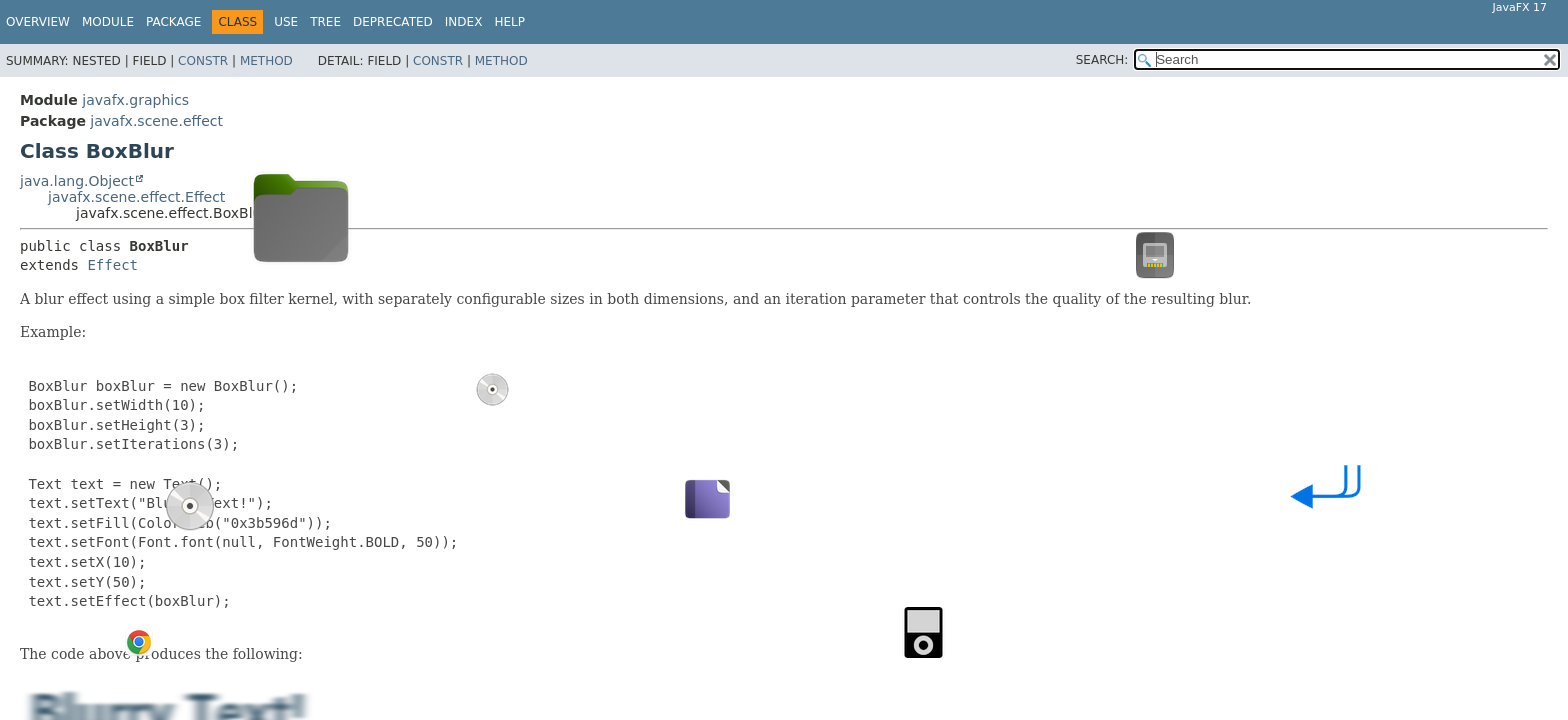  Describe the element at coordinates (923, 632) in the screenshot. I see `iPod Nano device in sidebar` at that location.